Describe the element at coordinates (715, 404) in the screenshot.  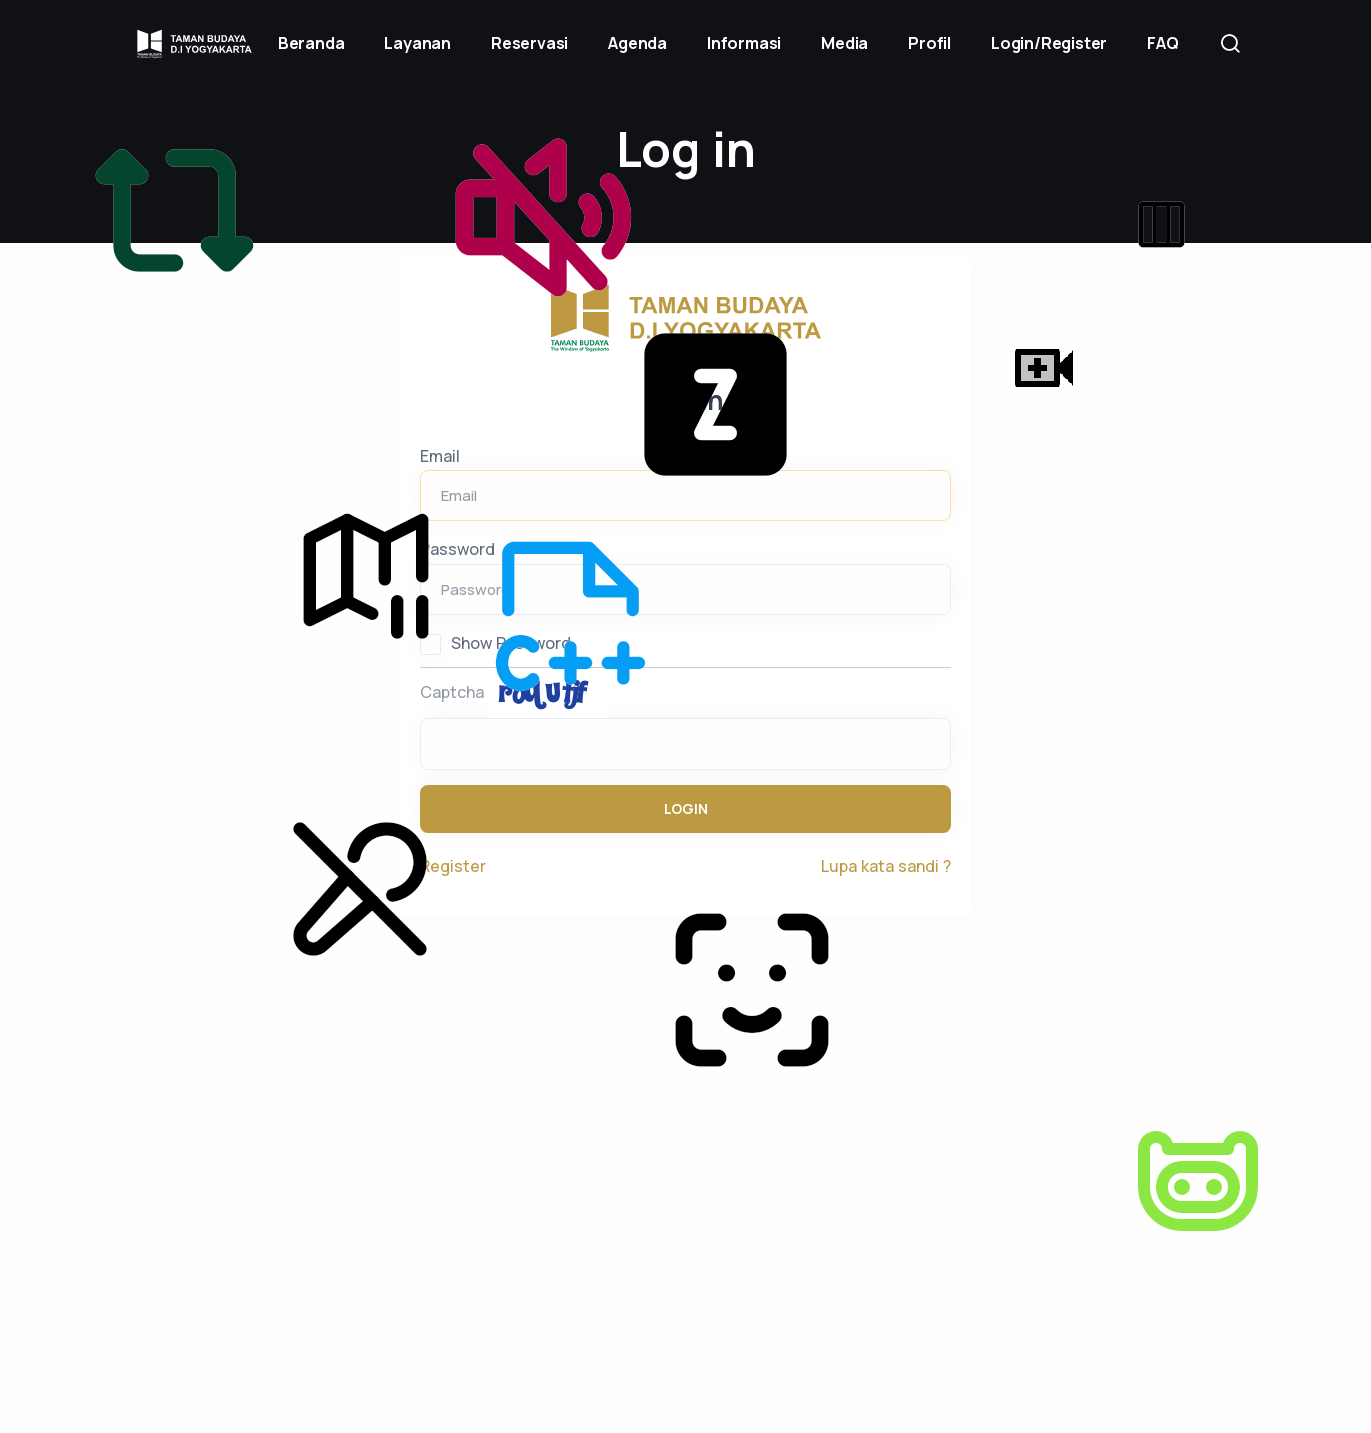
I see `represents the letter Z in a keyboard or text input` at that location.